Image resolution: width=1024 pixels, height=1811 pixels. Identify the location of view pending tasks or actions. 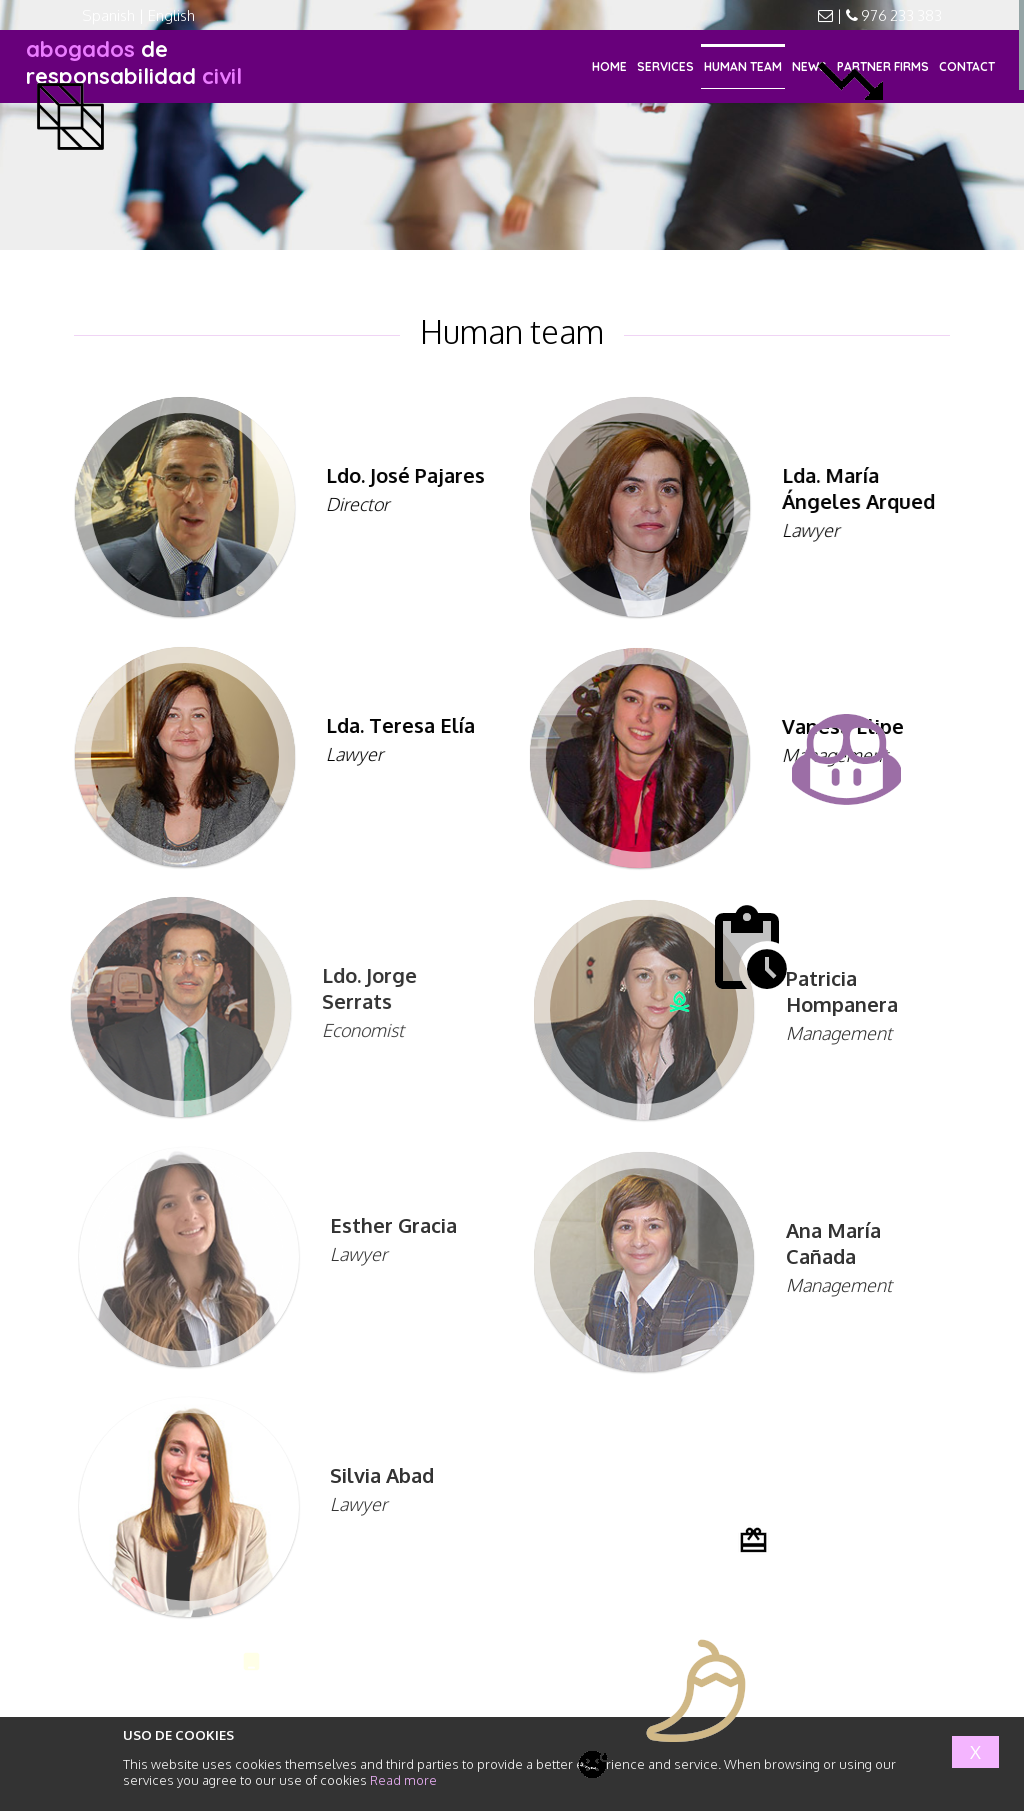
(747, 949).